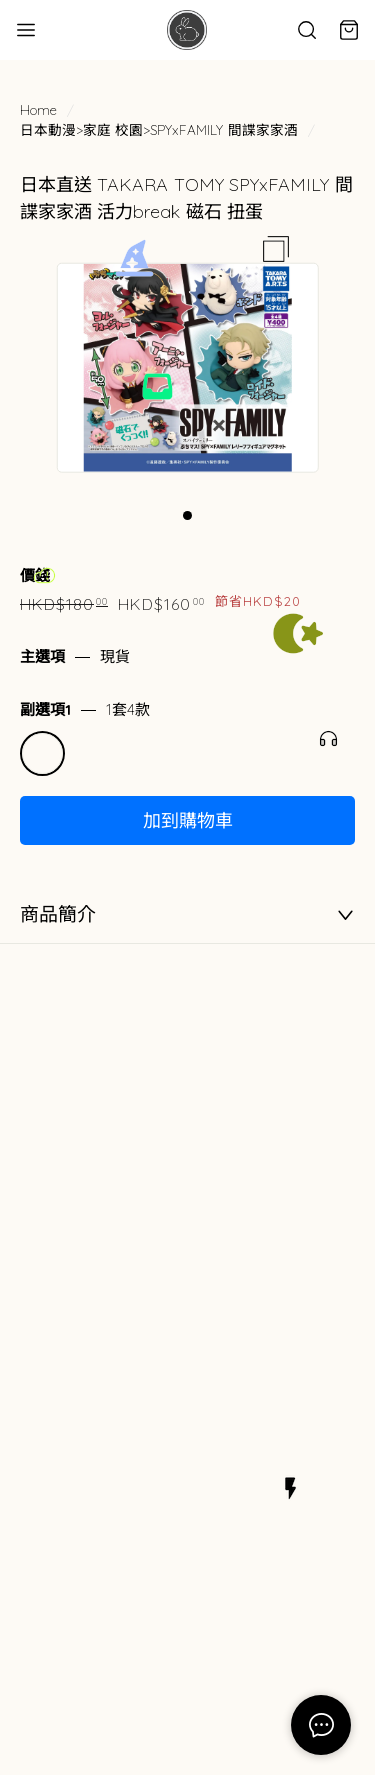 This screenshot has width=375, height=1775. I want to click on access audio or music playback, so click(328, 739).